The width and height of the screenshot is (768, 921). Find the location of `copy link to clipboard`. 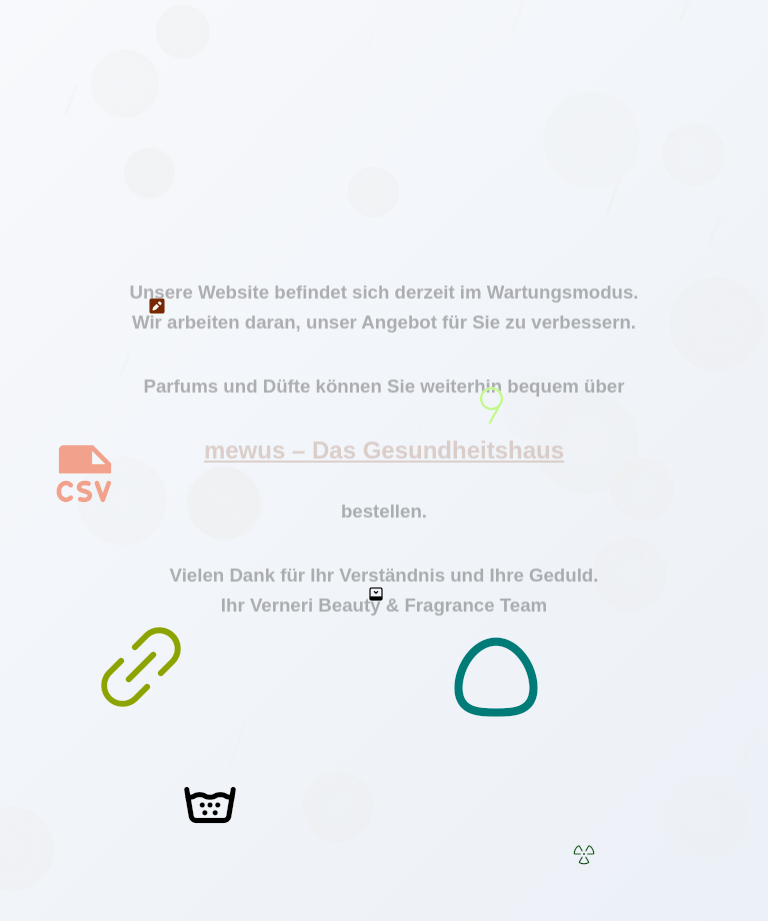

copy link to clipboard is located at coordinates (141, 667).